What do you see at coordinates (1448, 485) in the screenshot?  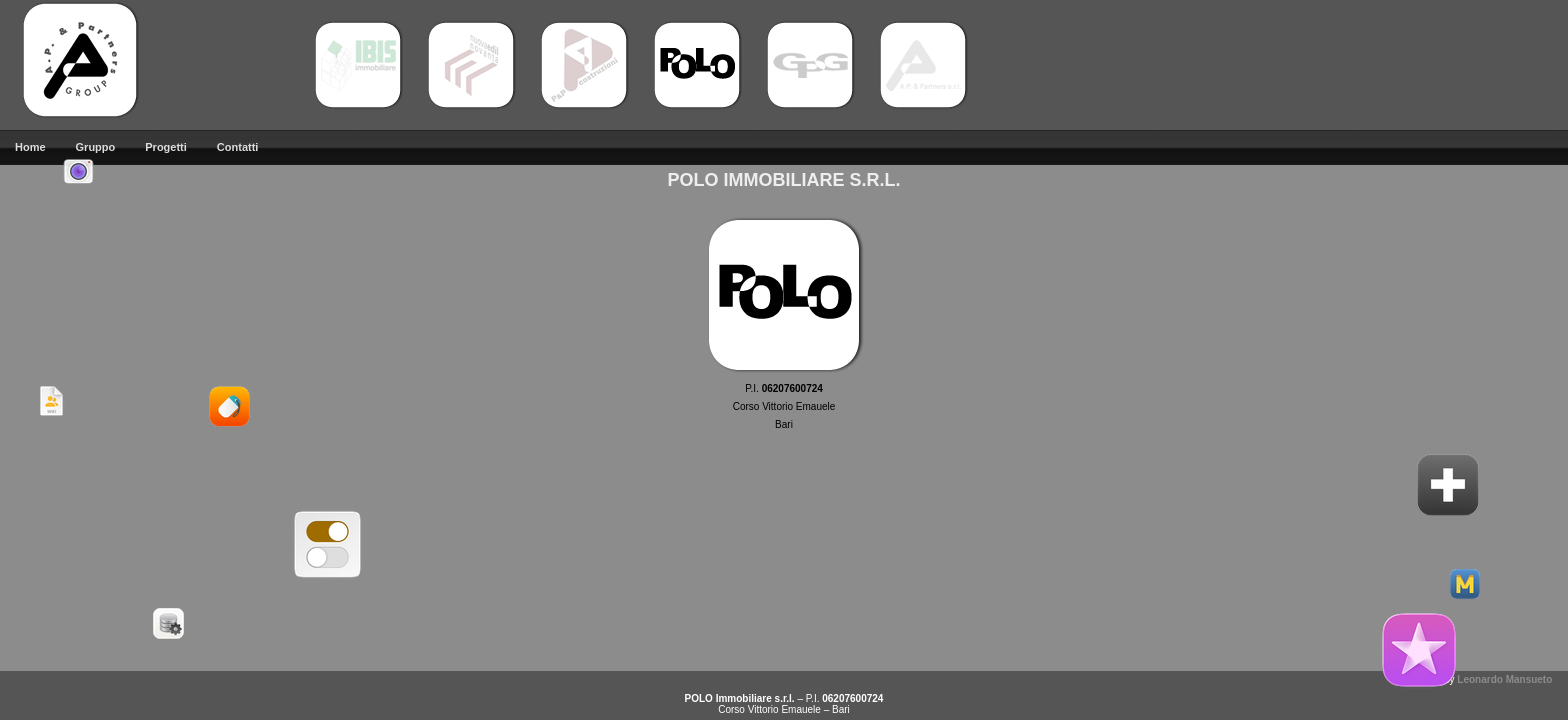 I see `open the mycanal streaming app` at bounding box center [1448, 485].